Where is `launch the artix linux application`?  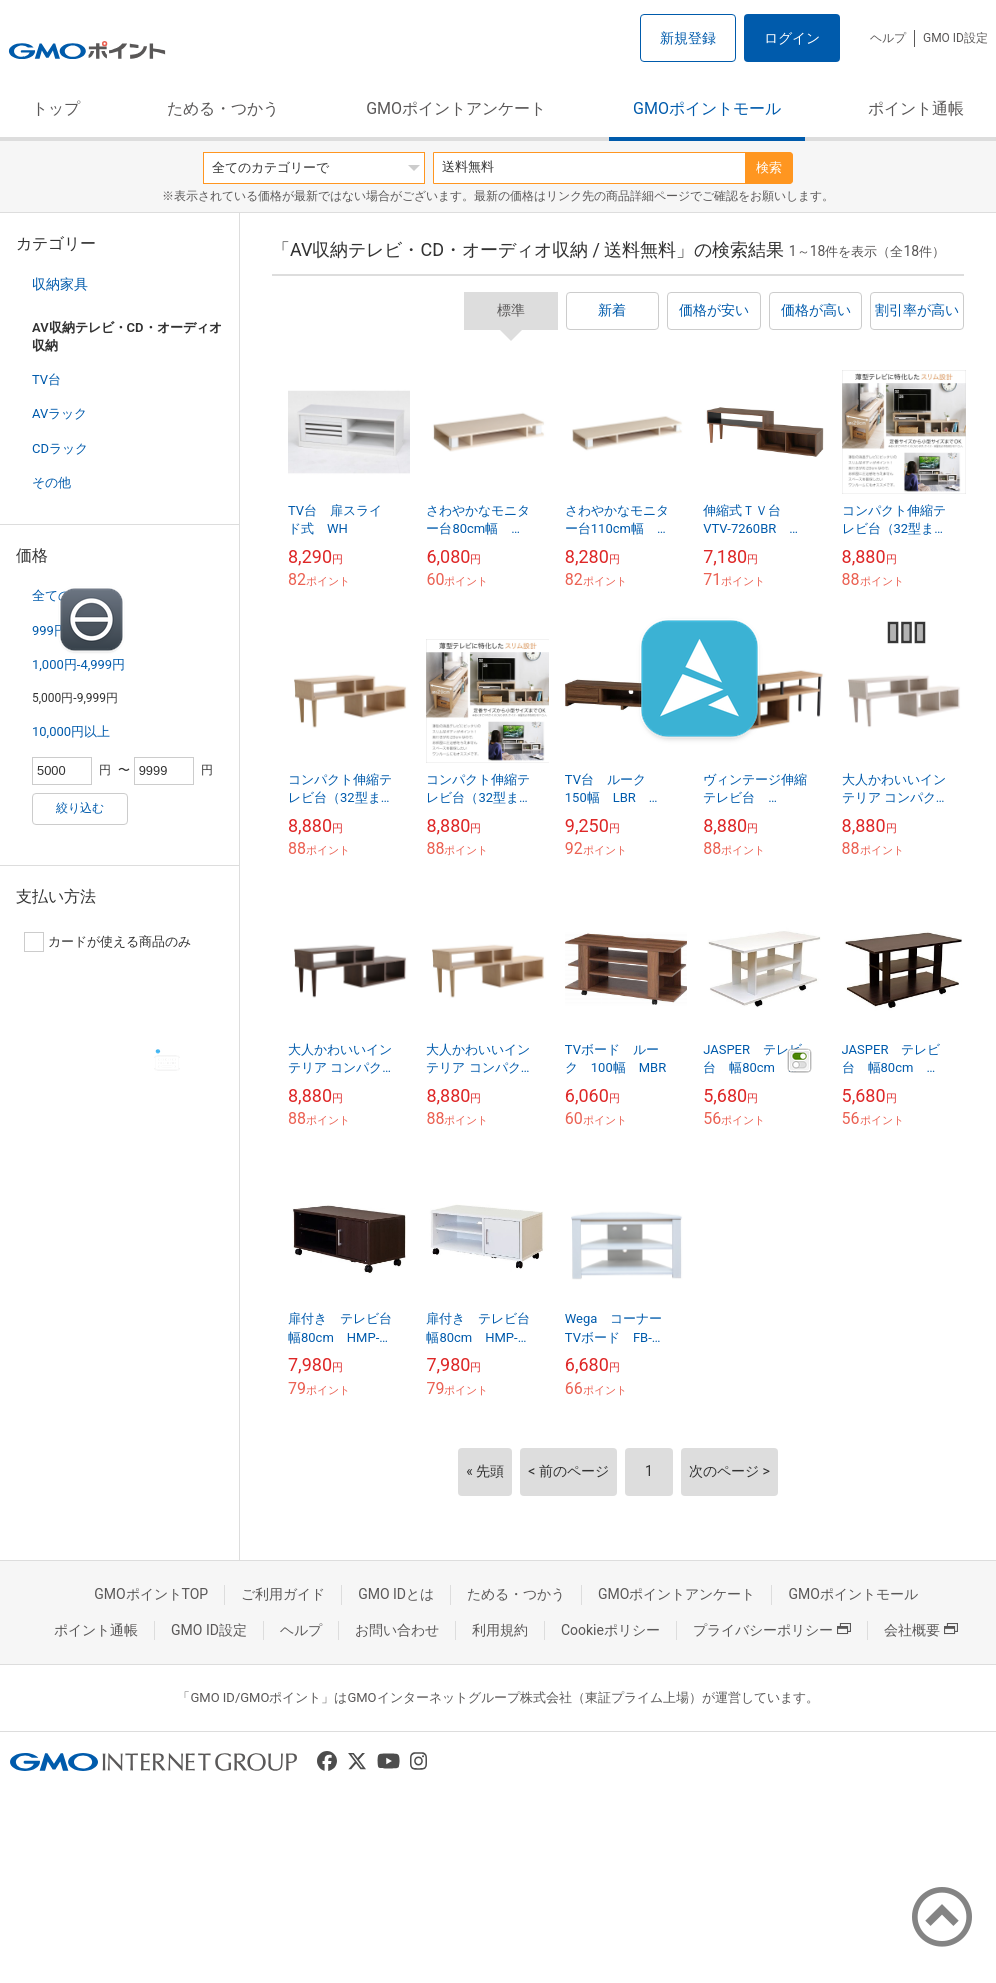
launch the artix linux application is located at coordinates (699, 678).